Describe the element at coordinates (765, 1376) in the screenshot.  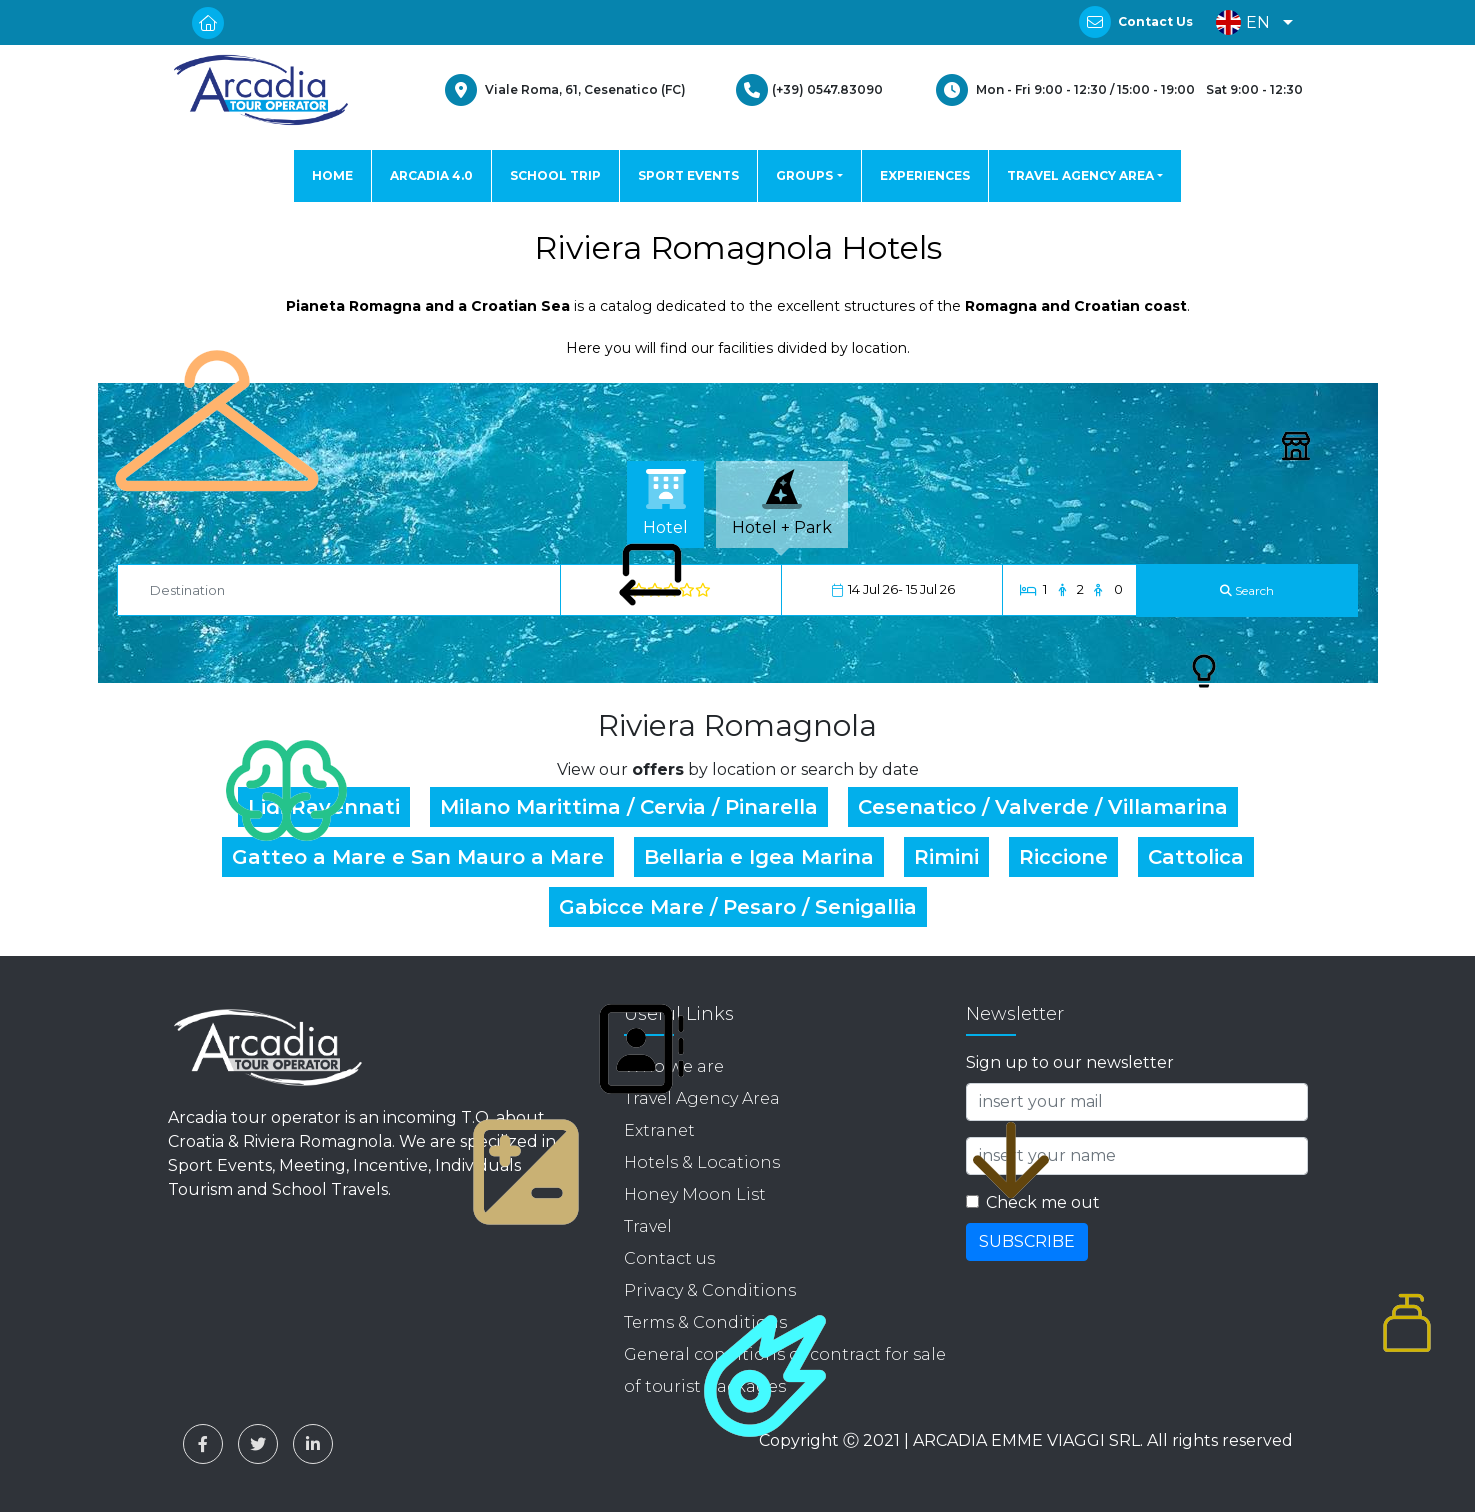
I see `indicates a trending or viral item` at that location.